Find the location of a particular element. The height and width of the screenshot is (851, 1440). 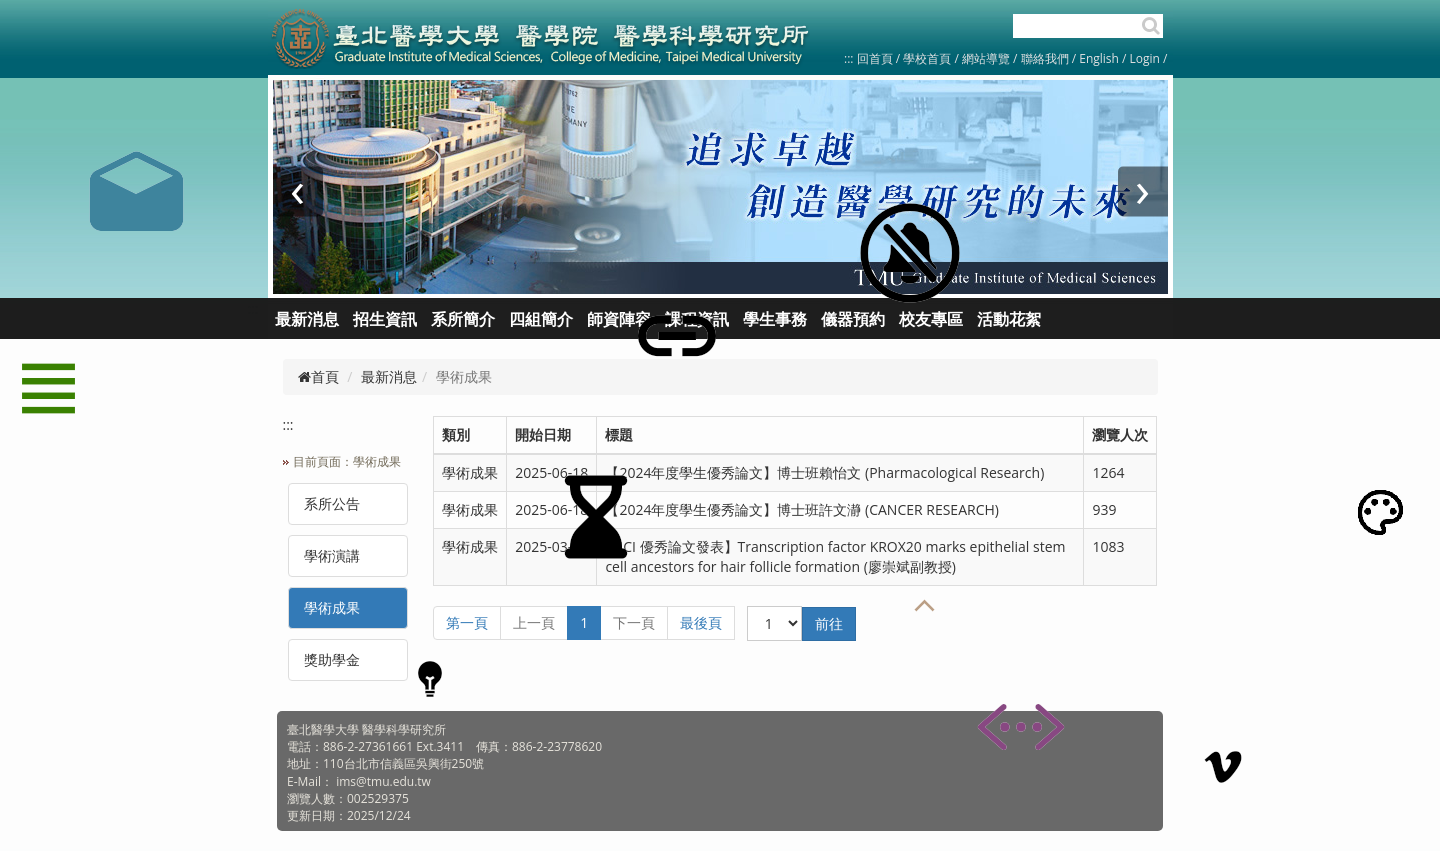

copy or share a link is located at coordinates (677, 336).